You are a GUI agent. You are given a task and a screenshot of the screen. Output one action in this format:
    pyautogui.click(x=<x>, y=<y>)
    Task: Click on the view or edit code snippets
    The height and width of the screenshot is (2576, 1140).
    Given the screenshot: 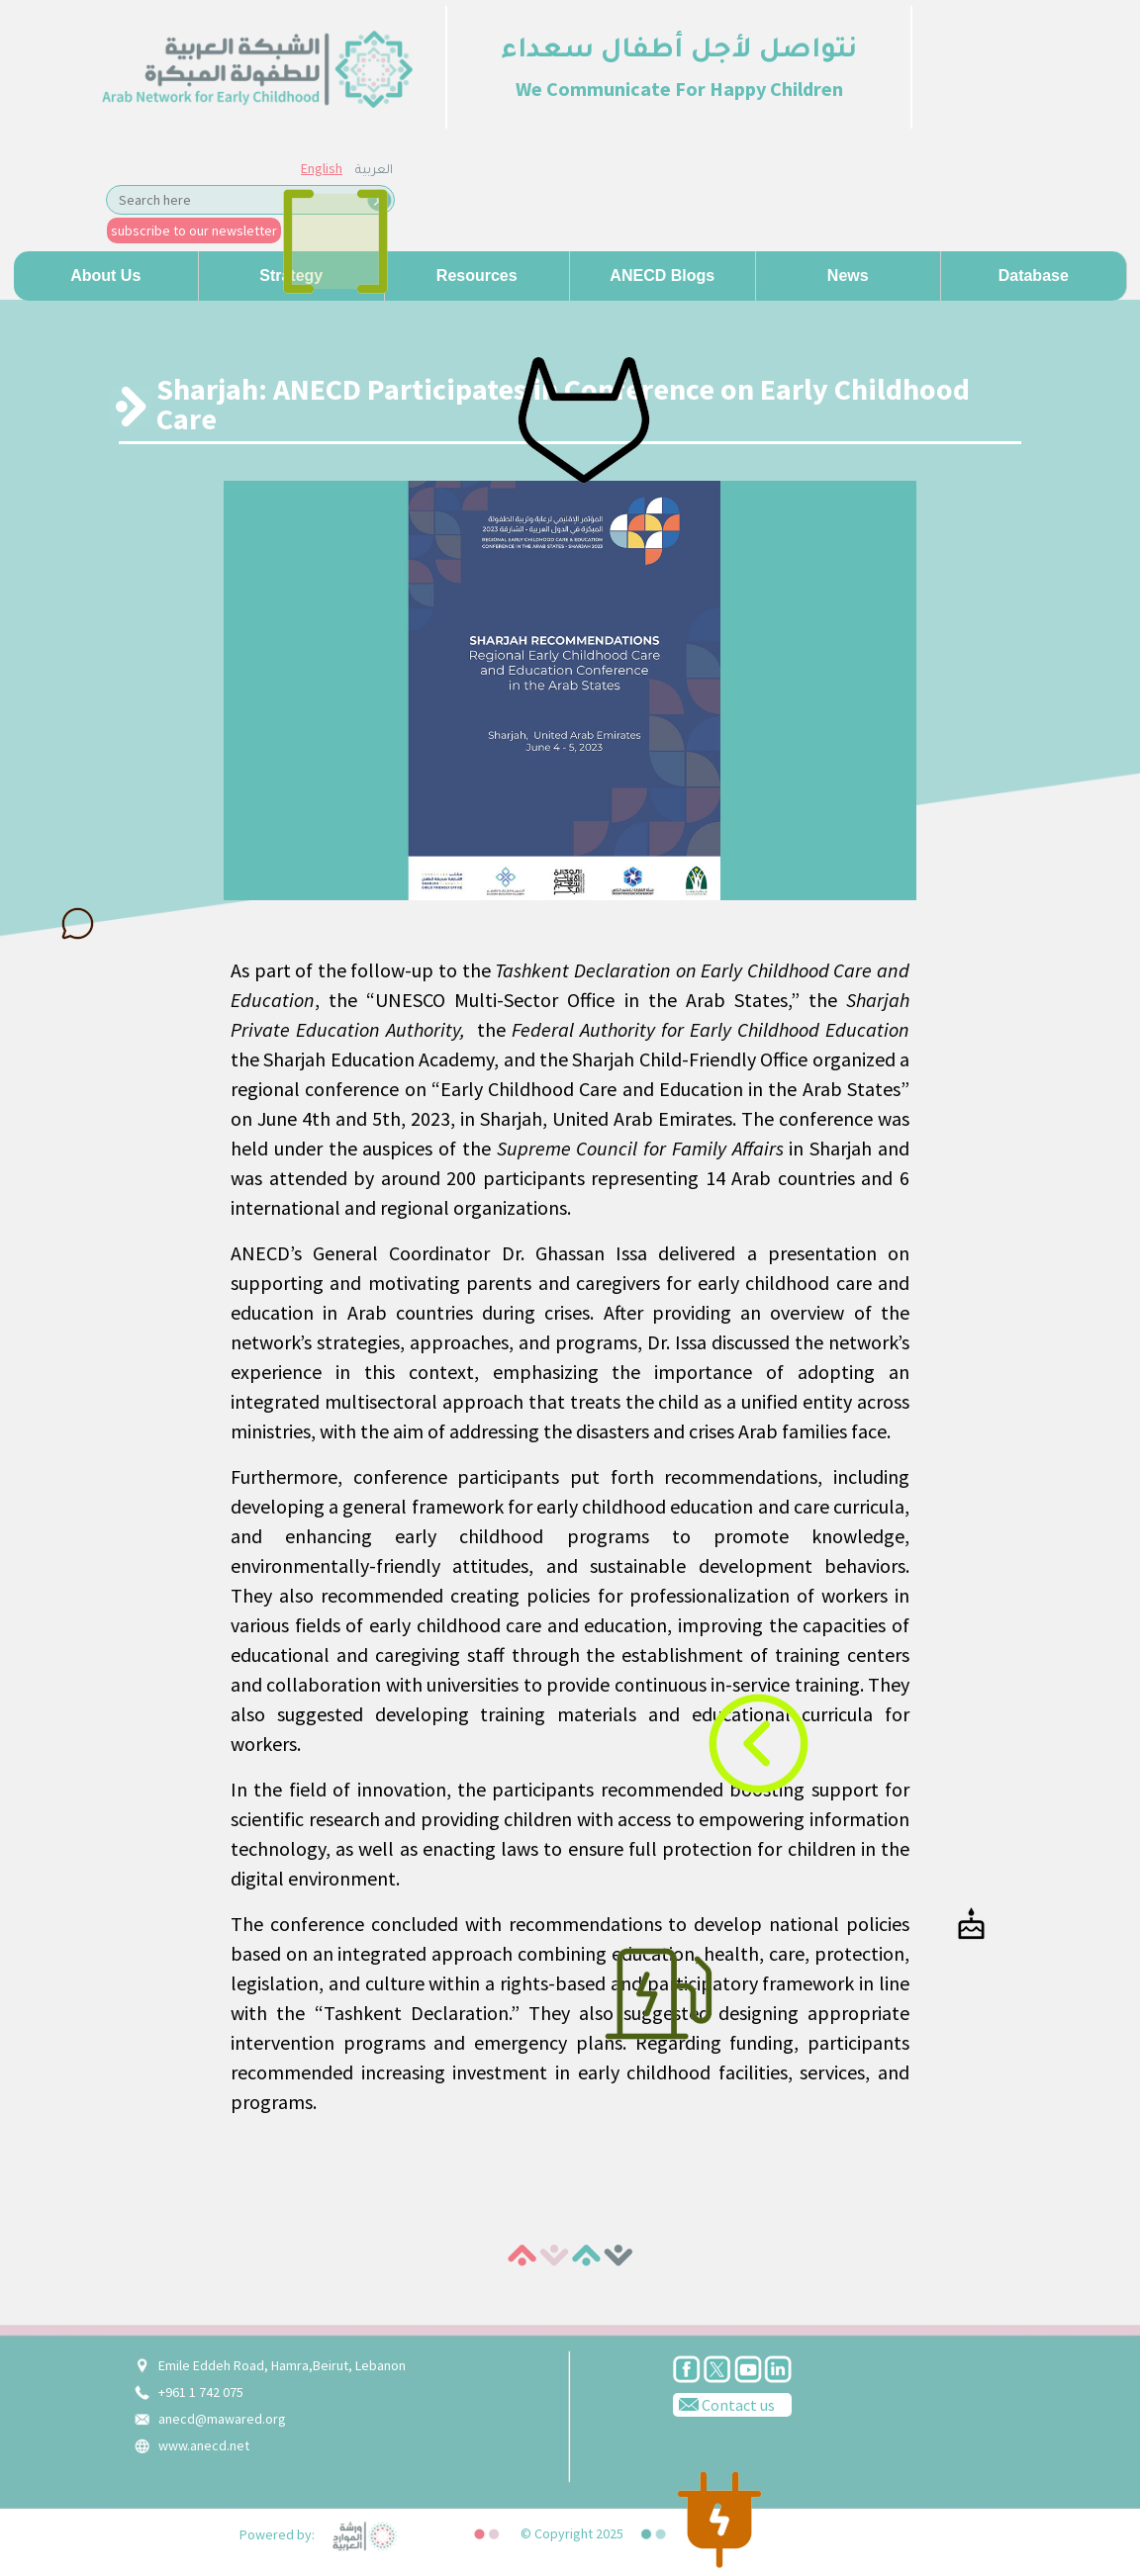 What is the action you would take?
    pyautogui.click(x=335, y=241)
    